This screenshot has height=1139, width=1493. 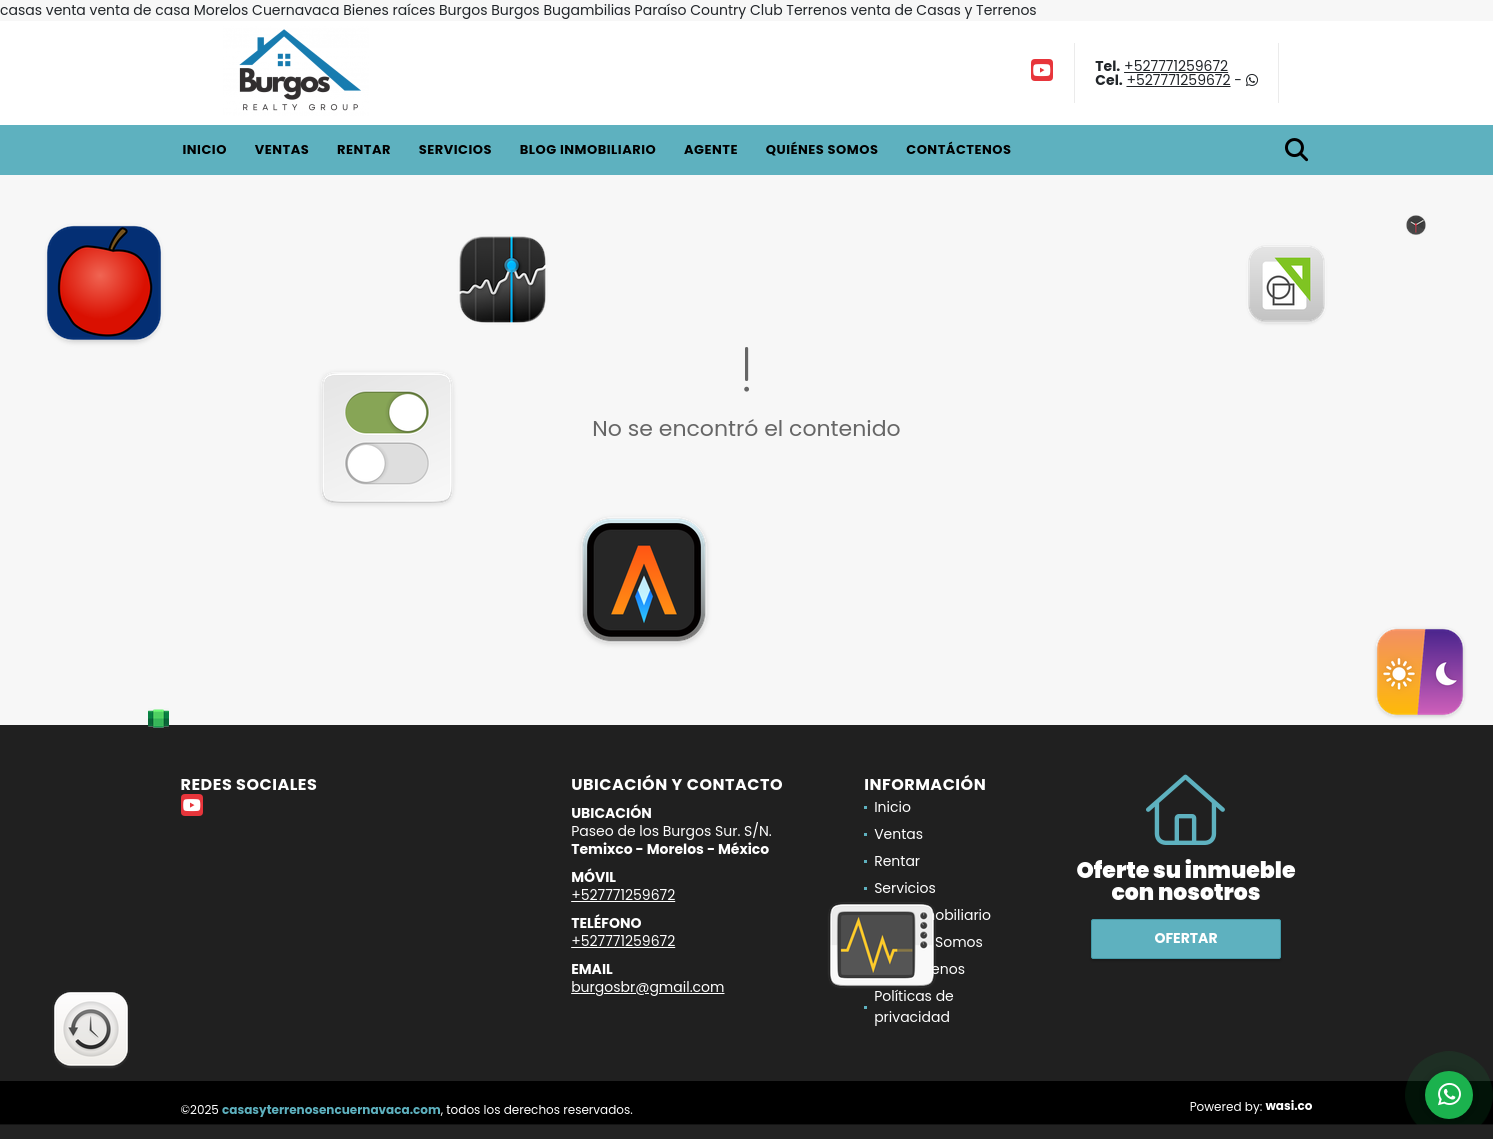 What do you see at coordinates (1416, 225) in the screenshot?
I see `indicates a time-sensitive or urgent item` at bounding box center [1416, 225].